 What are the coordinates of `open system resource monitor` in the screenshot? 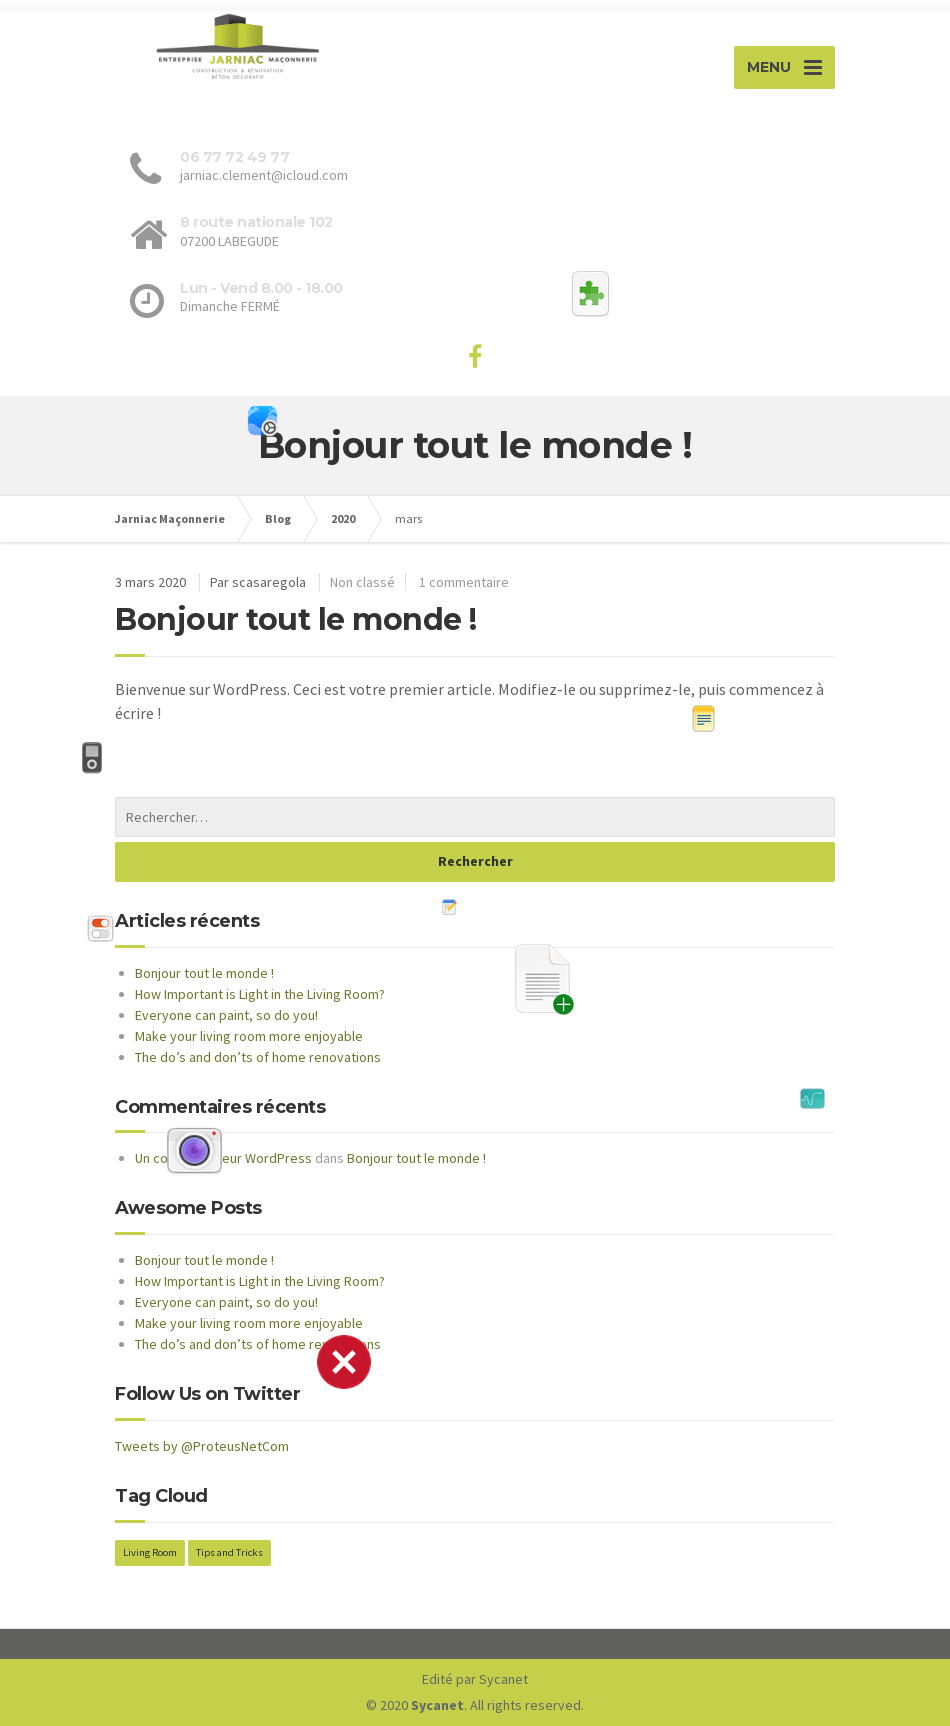 It's located at (812, 1098).